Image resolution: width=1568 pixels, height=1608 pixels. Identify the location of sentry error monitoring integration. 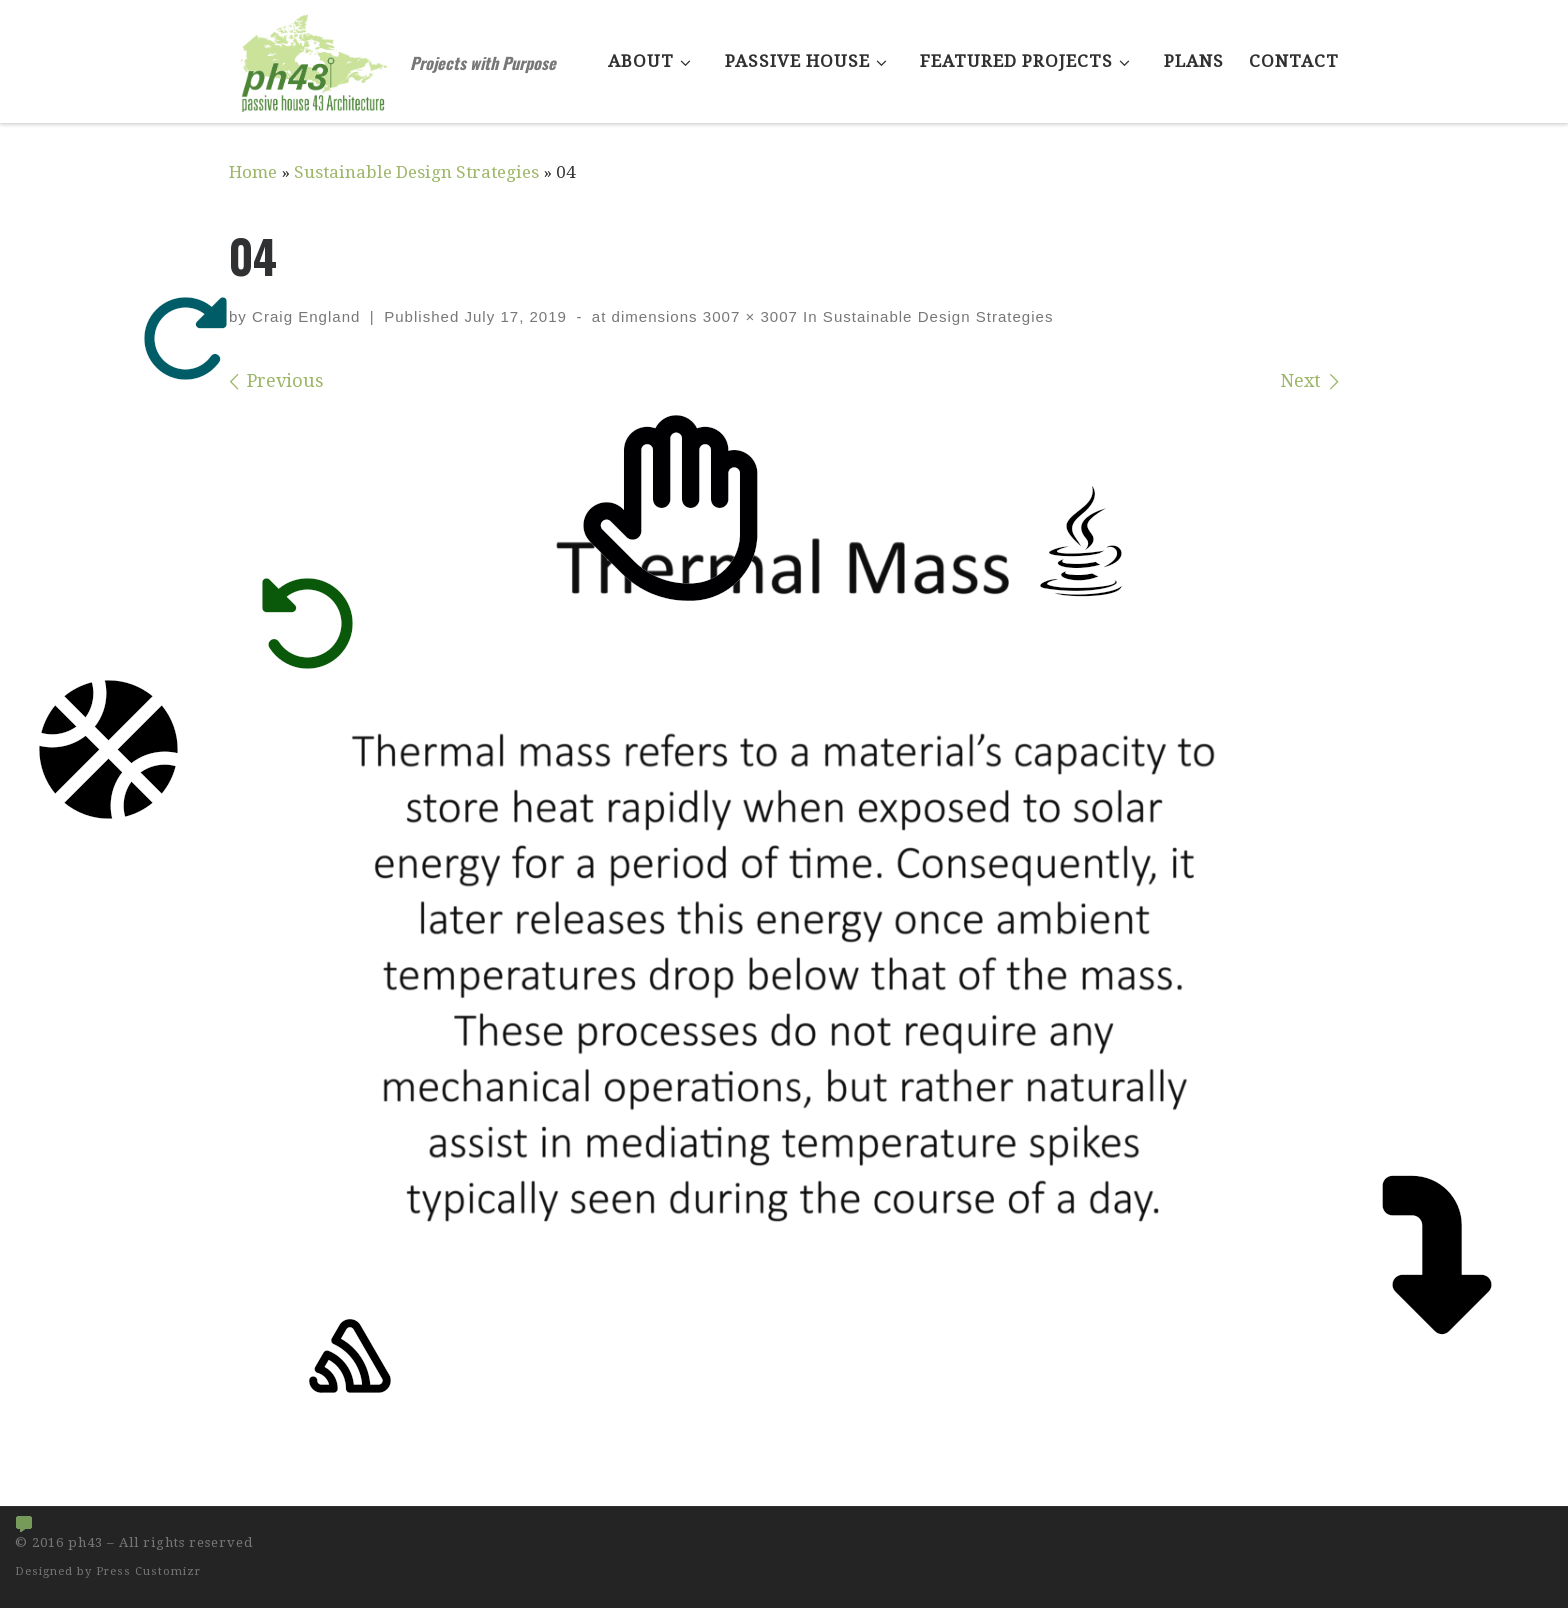
(350, 1356).